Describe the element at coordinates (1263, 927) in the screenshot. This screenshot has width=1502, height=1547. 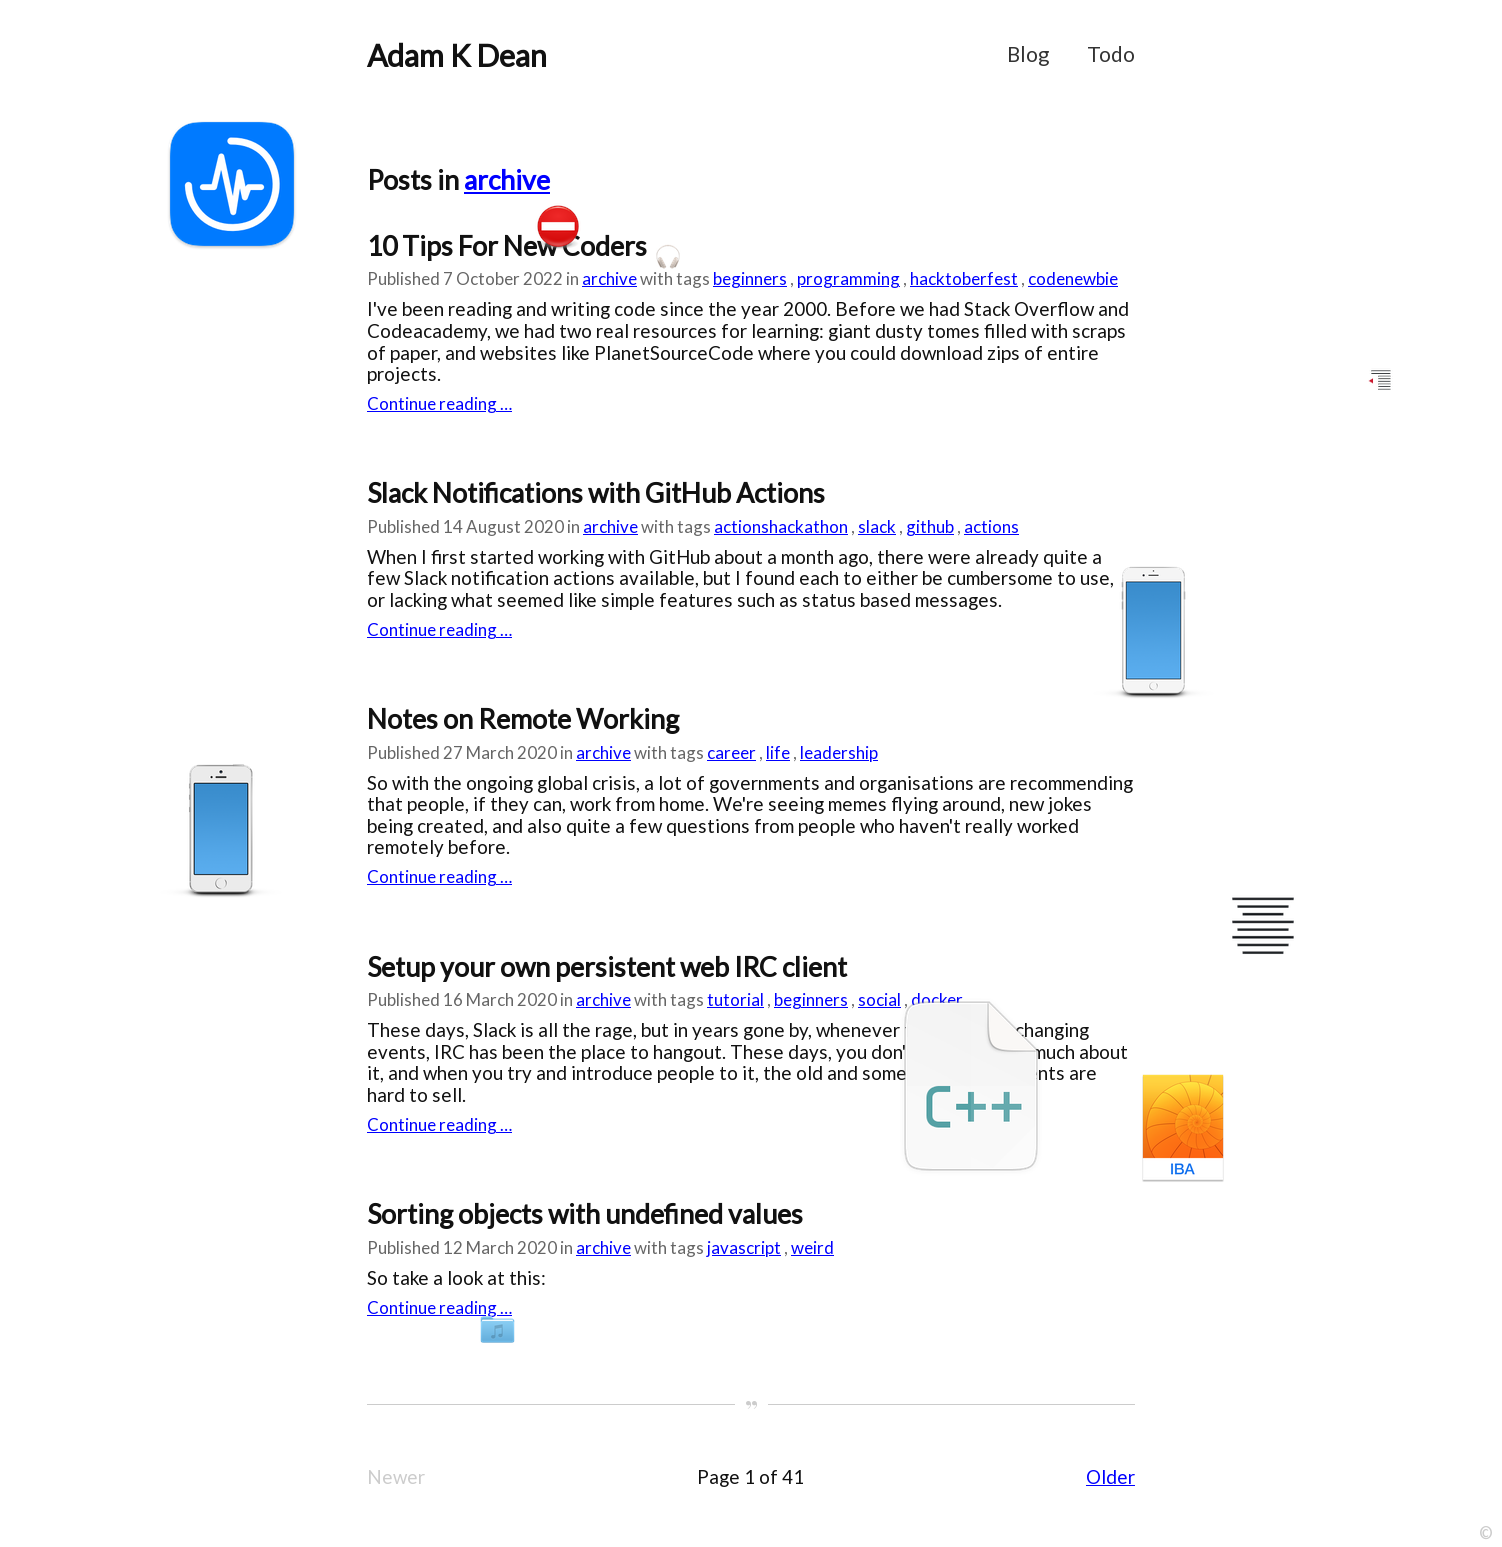
I see `center align text` at that location.